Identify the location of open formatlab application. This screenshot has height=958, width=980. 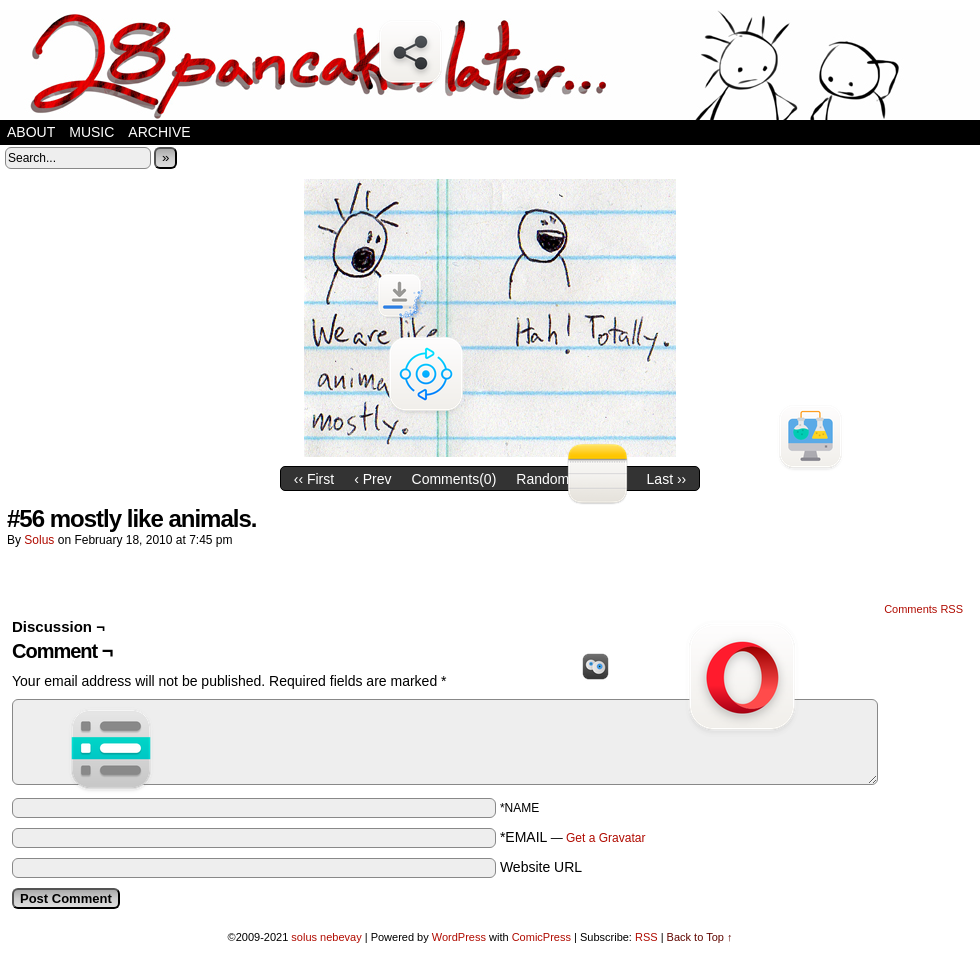
(810, 436).